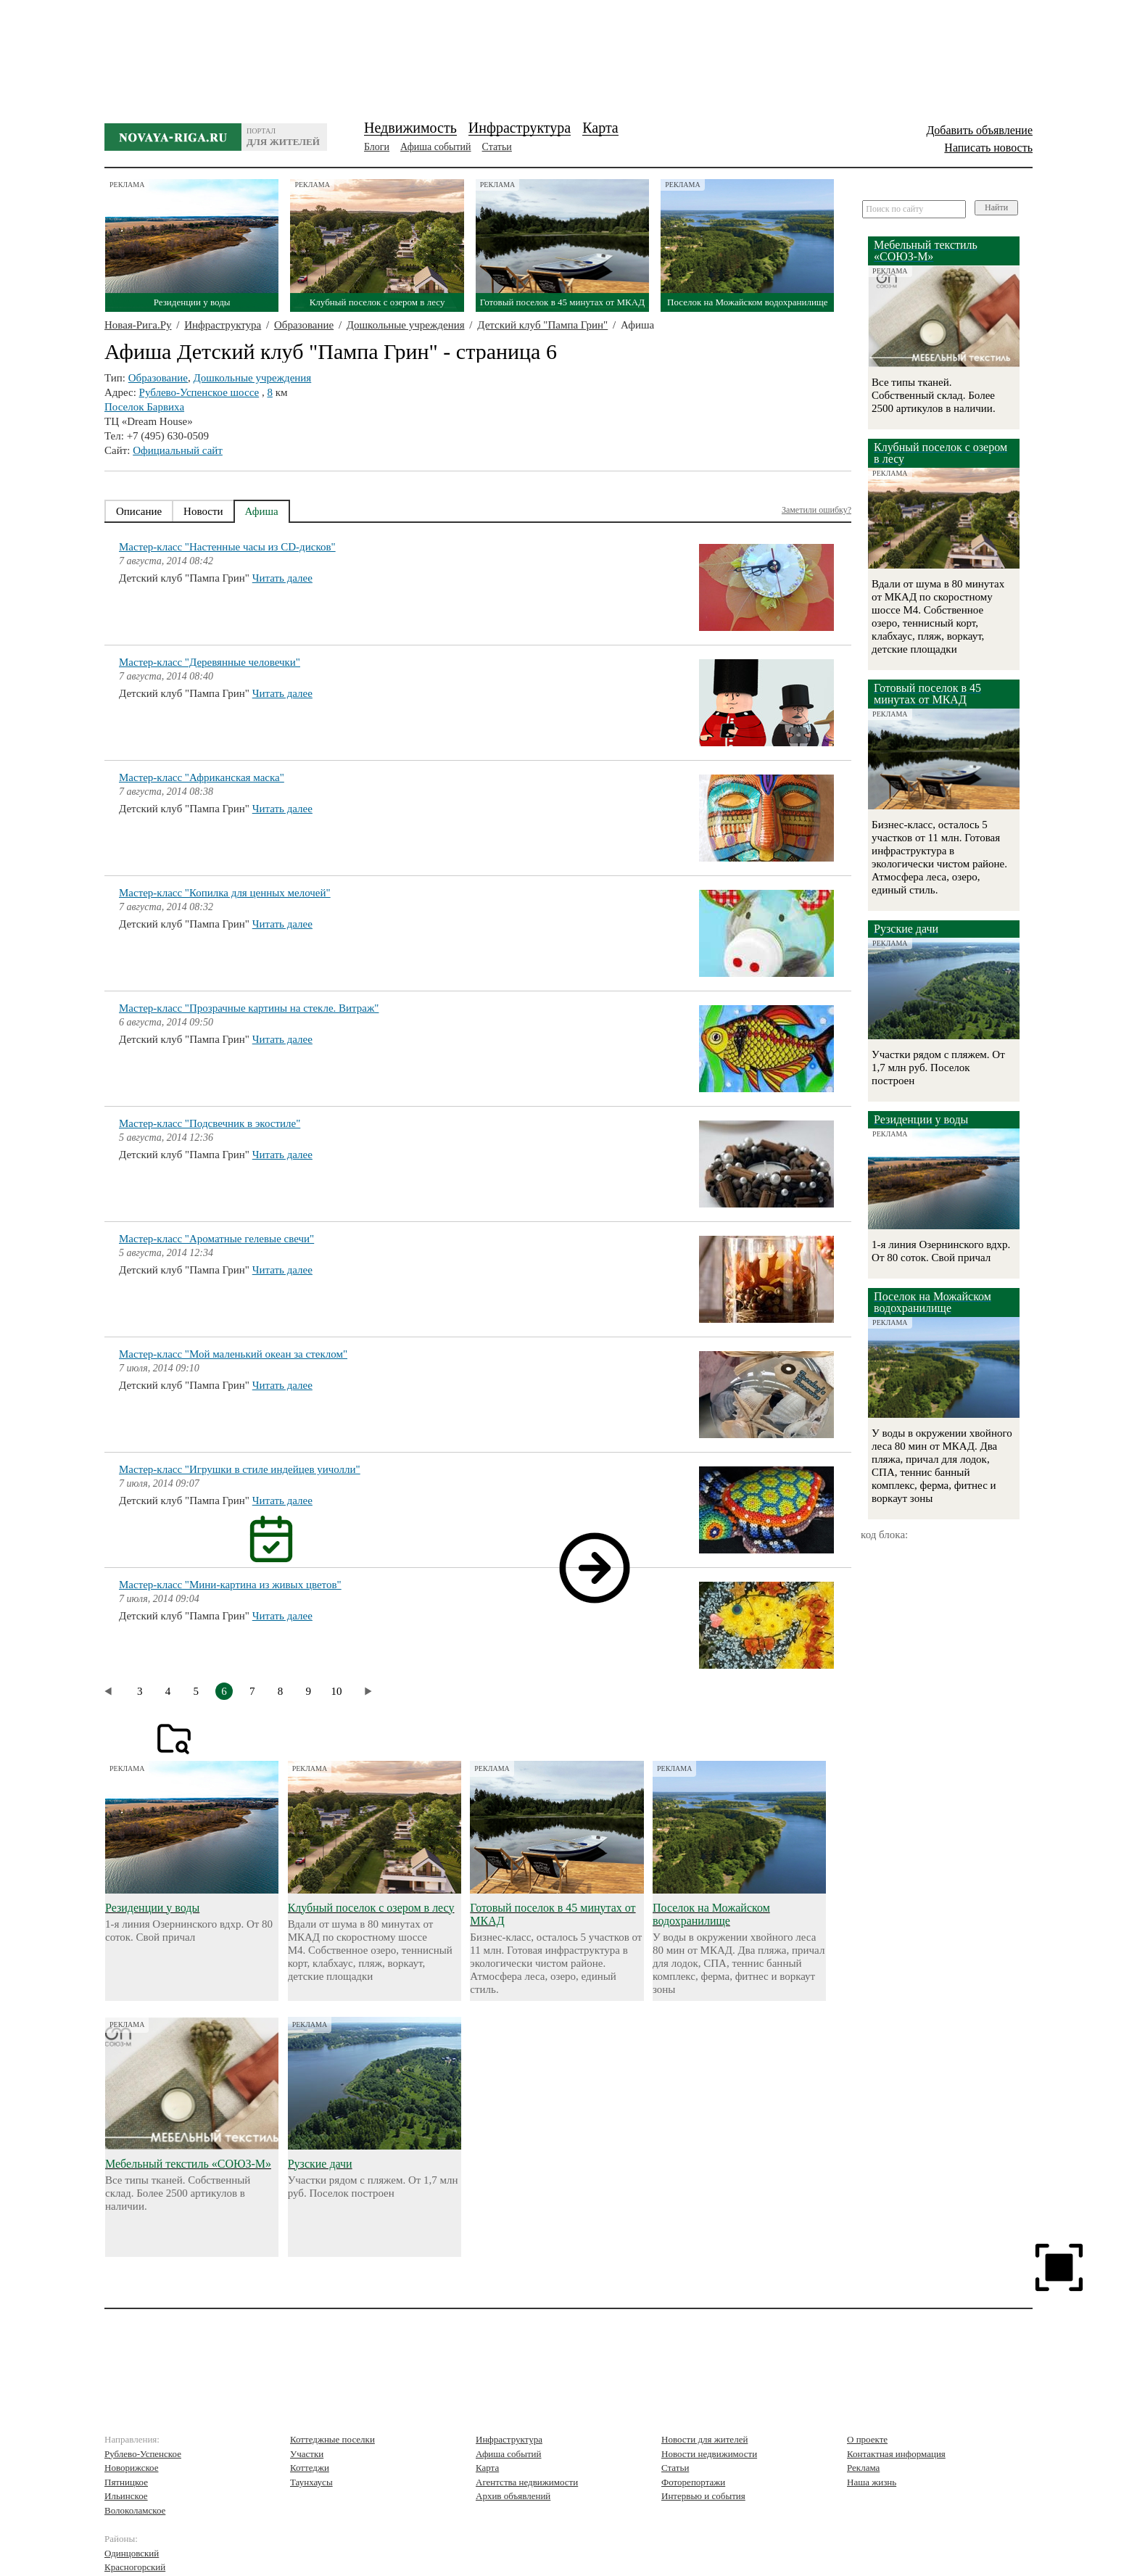 The width and height of the screenshot is (1137, 2576). Describe the element at coordinates (174, 1739) in the screenshot. I see `search within a folder` at that location.